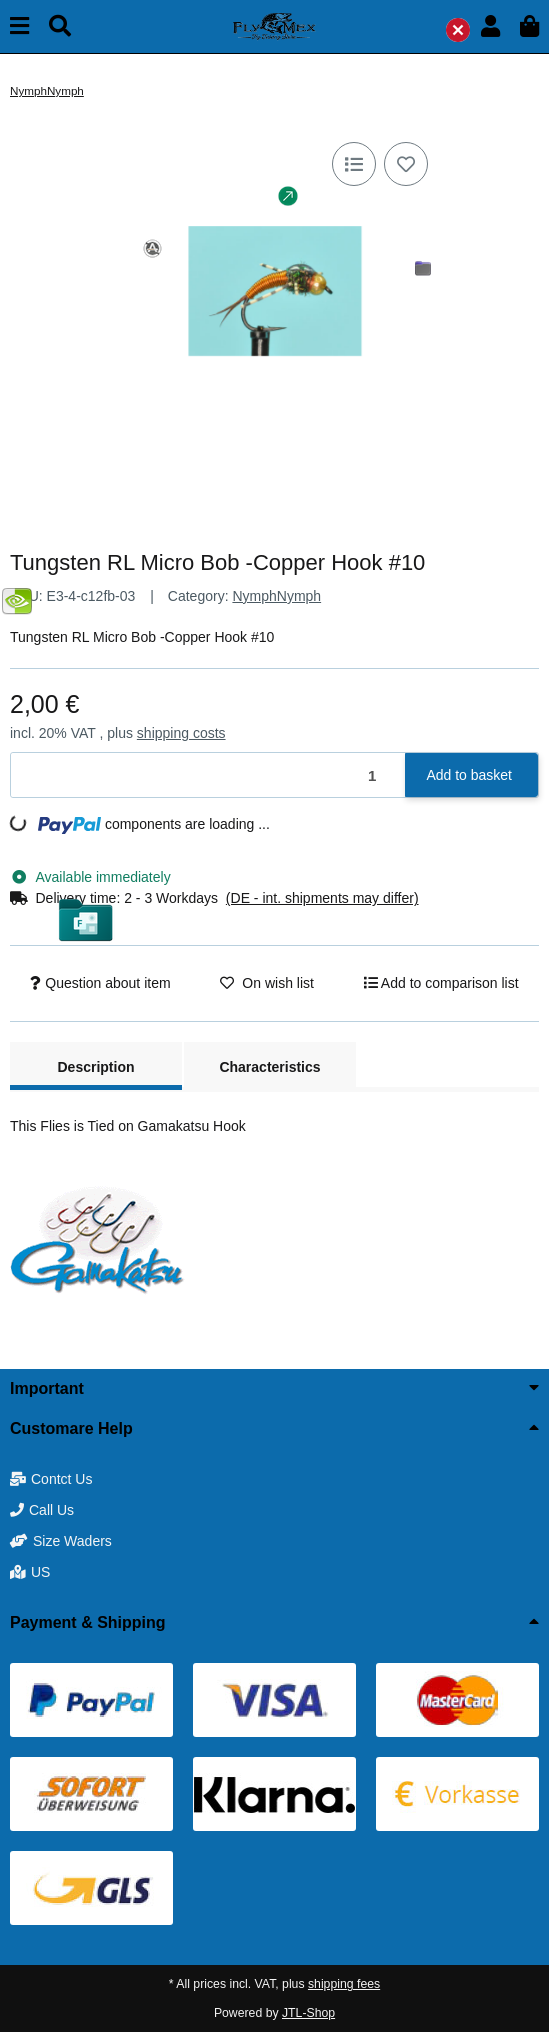 The image size is (549, 2032). Describe the element at coordinates (85, 921) in the screenshot. I see `open folder containing Microsoft Forms files` at that location.